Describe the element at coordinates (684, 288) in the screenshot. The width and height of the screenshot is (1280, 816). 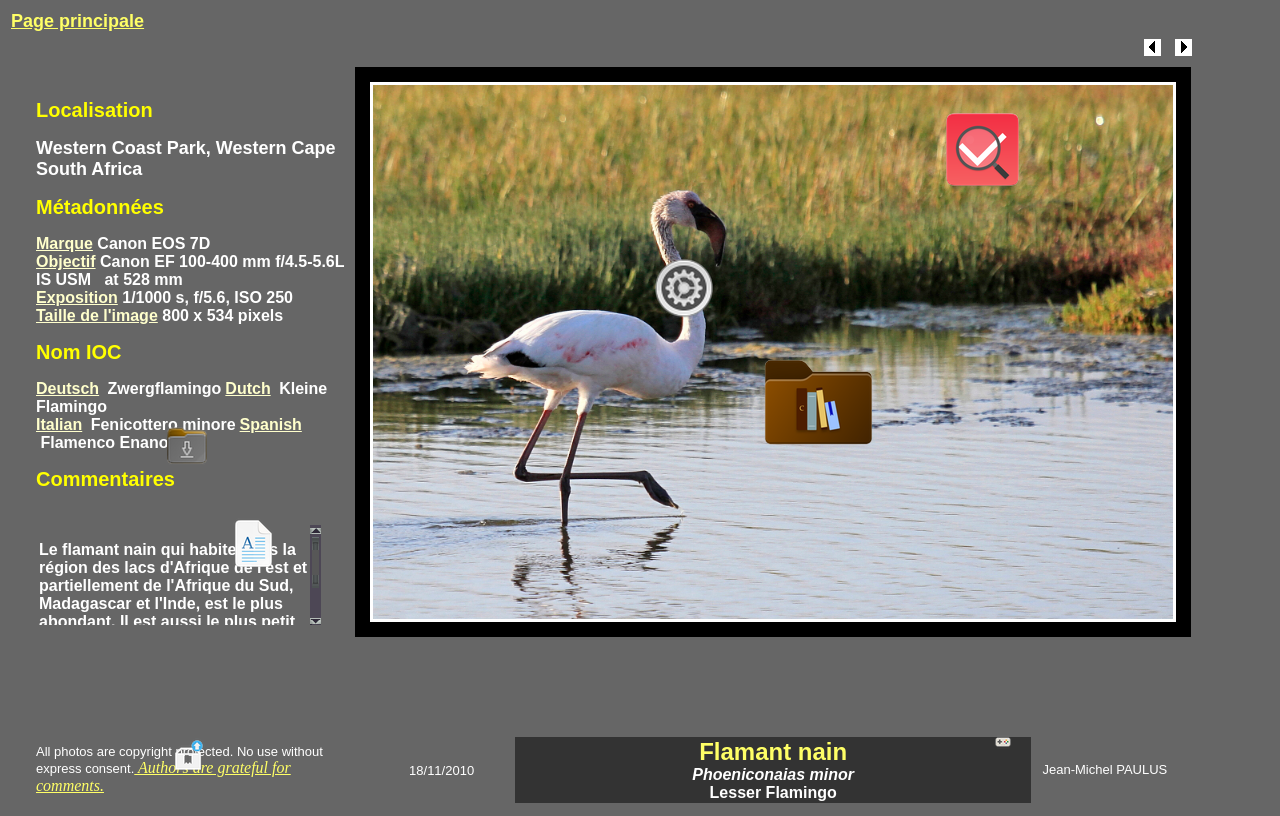
I see `view or edit file properties` at that location.